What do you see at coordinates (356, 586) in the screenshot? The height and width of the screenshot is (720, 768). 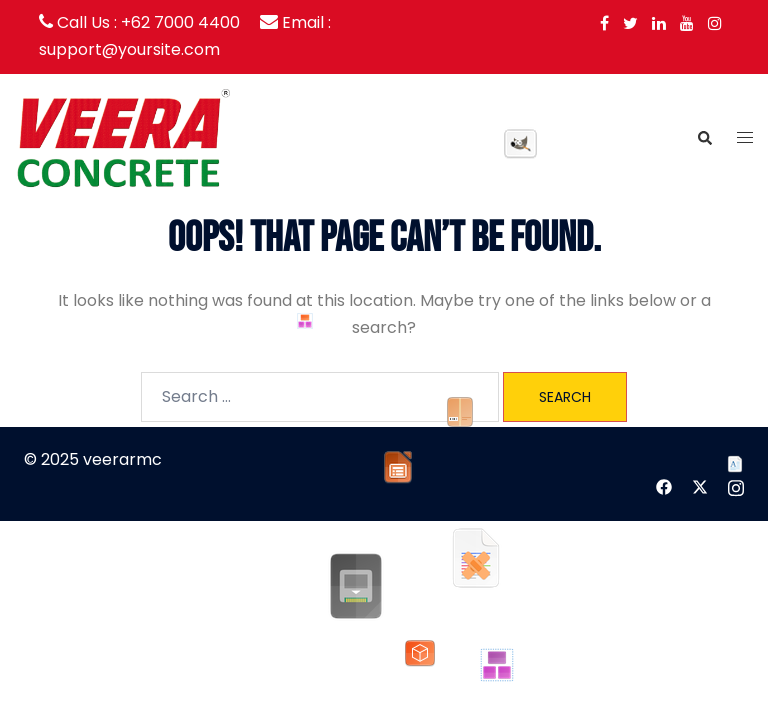 I see `gameboy ROM file type indicator` at bounding box center [356, 586].